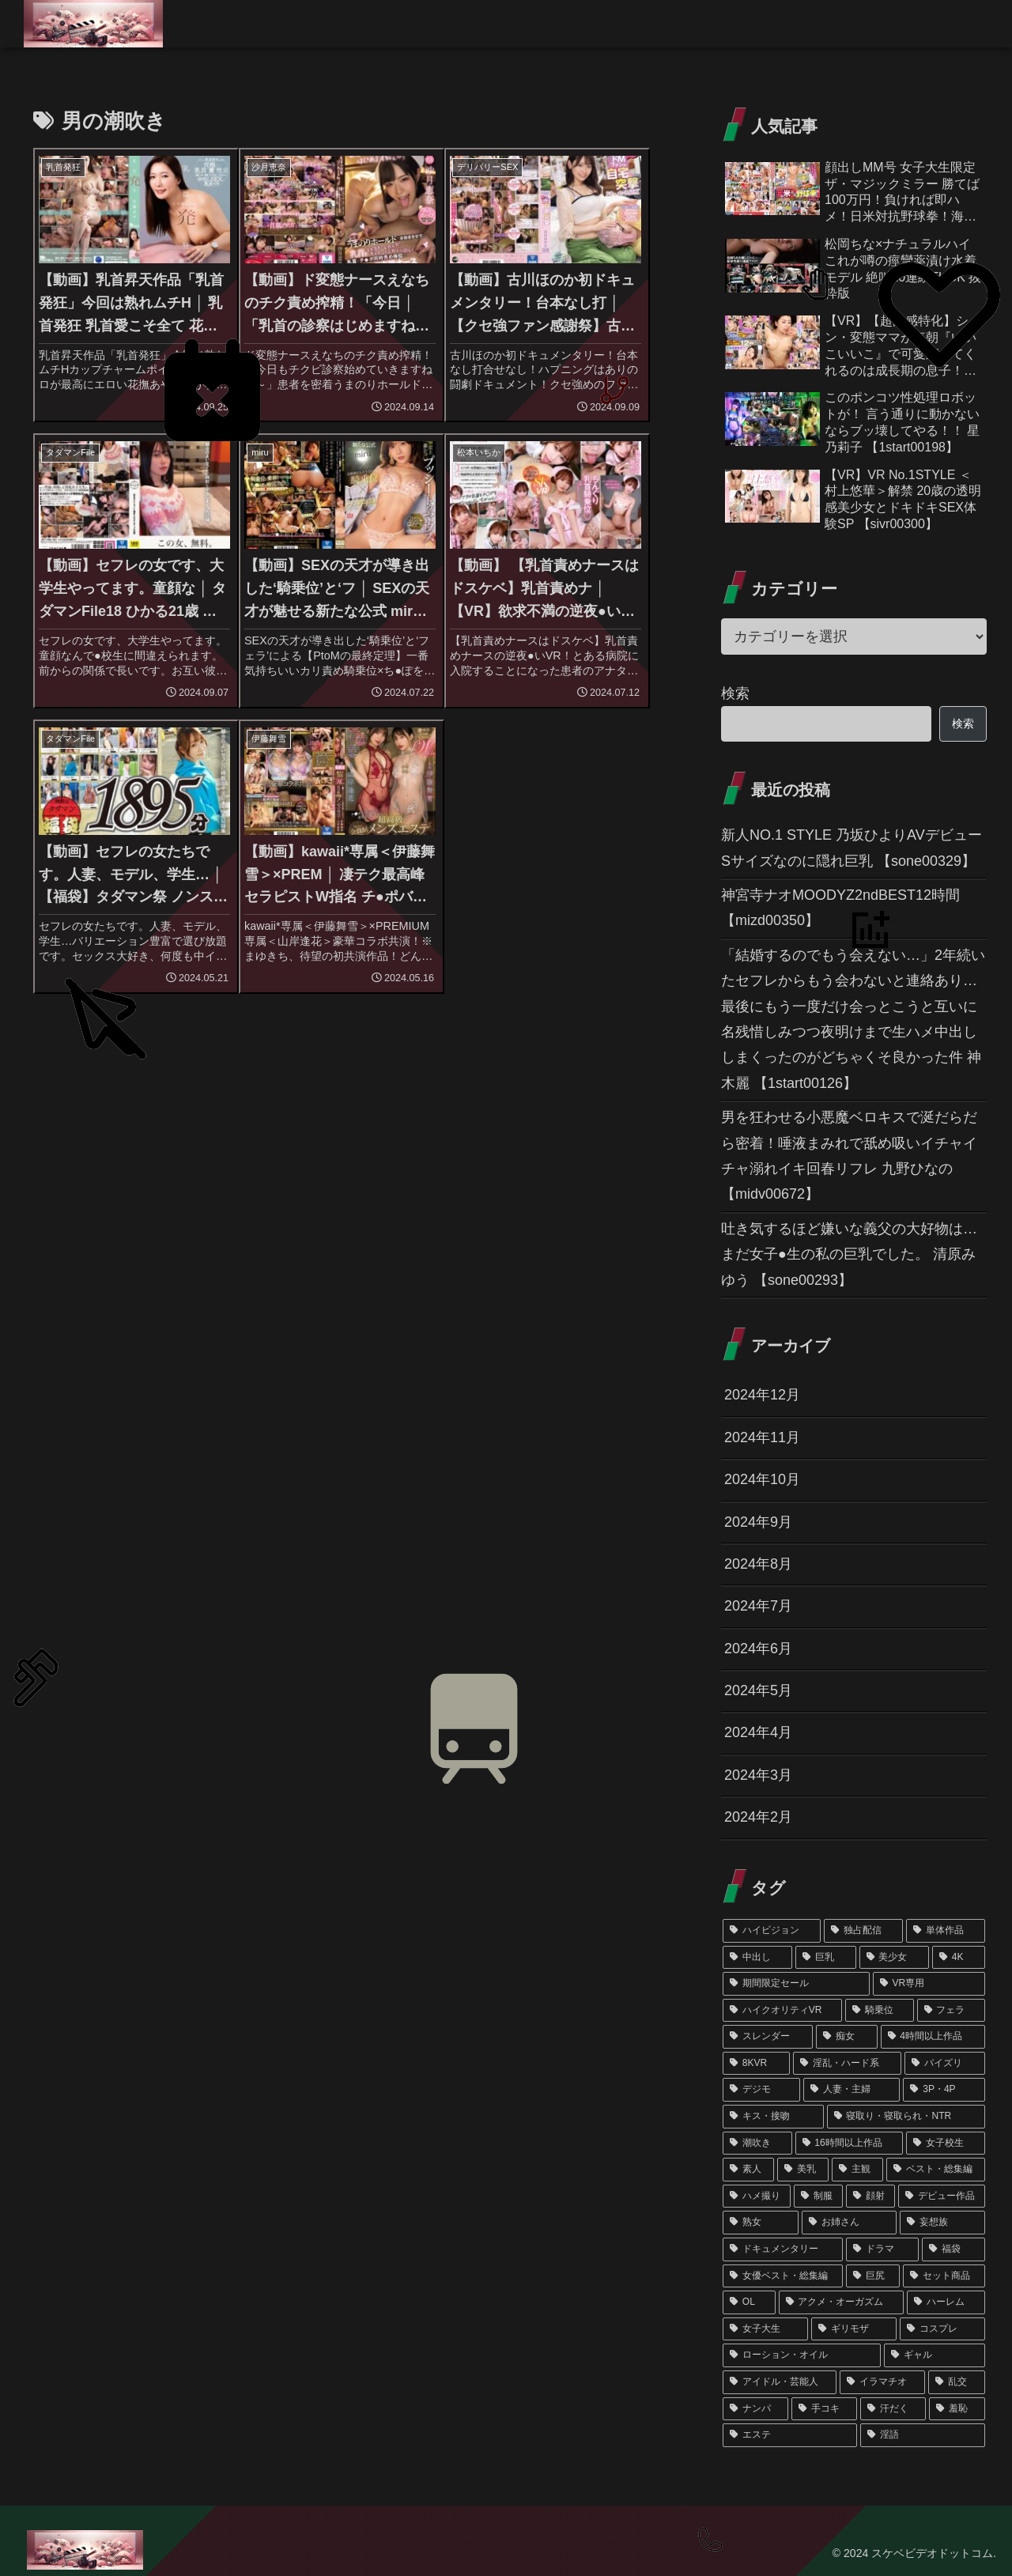  Describe the element at coordinates (212, 393) in the screenshot. I see `cancel or delete a scheduled event` at that location.